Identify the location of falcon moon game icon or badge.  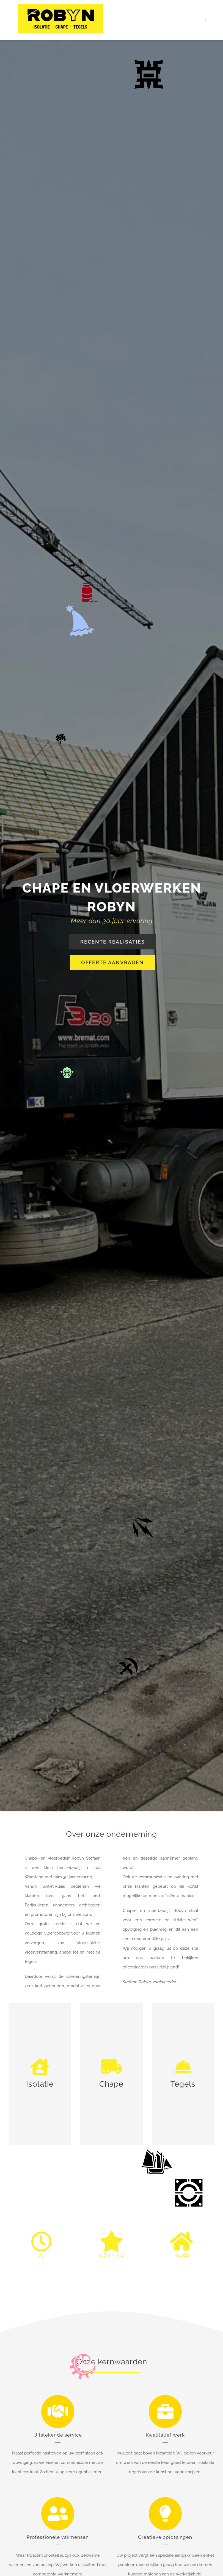
(128, 1667).